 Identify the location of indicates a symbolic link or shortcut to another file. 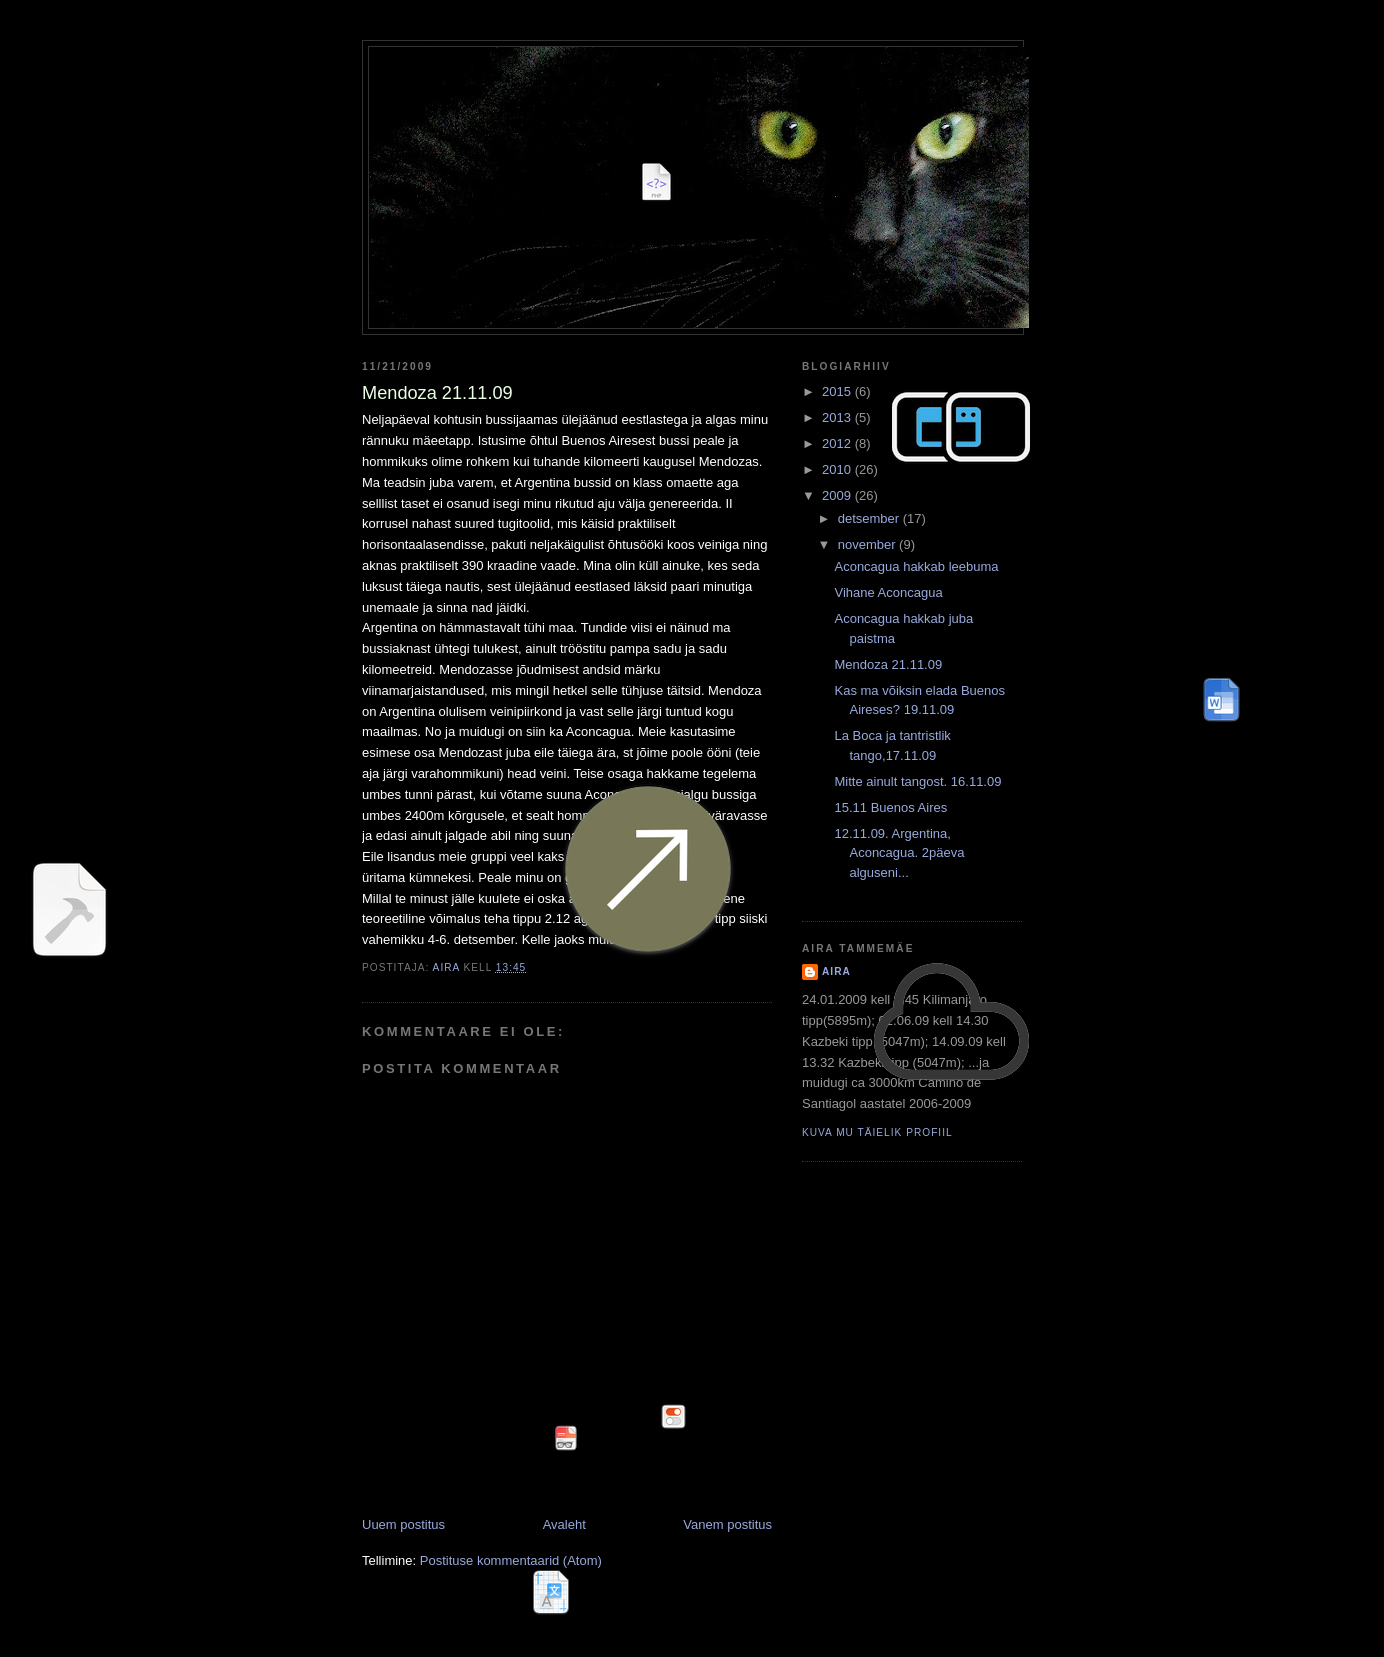
(648, 869).